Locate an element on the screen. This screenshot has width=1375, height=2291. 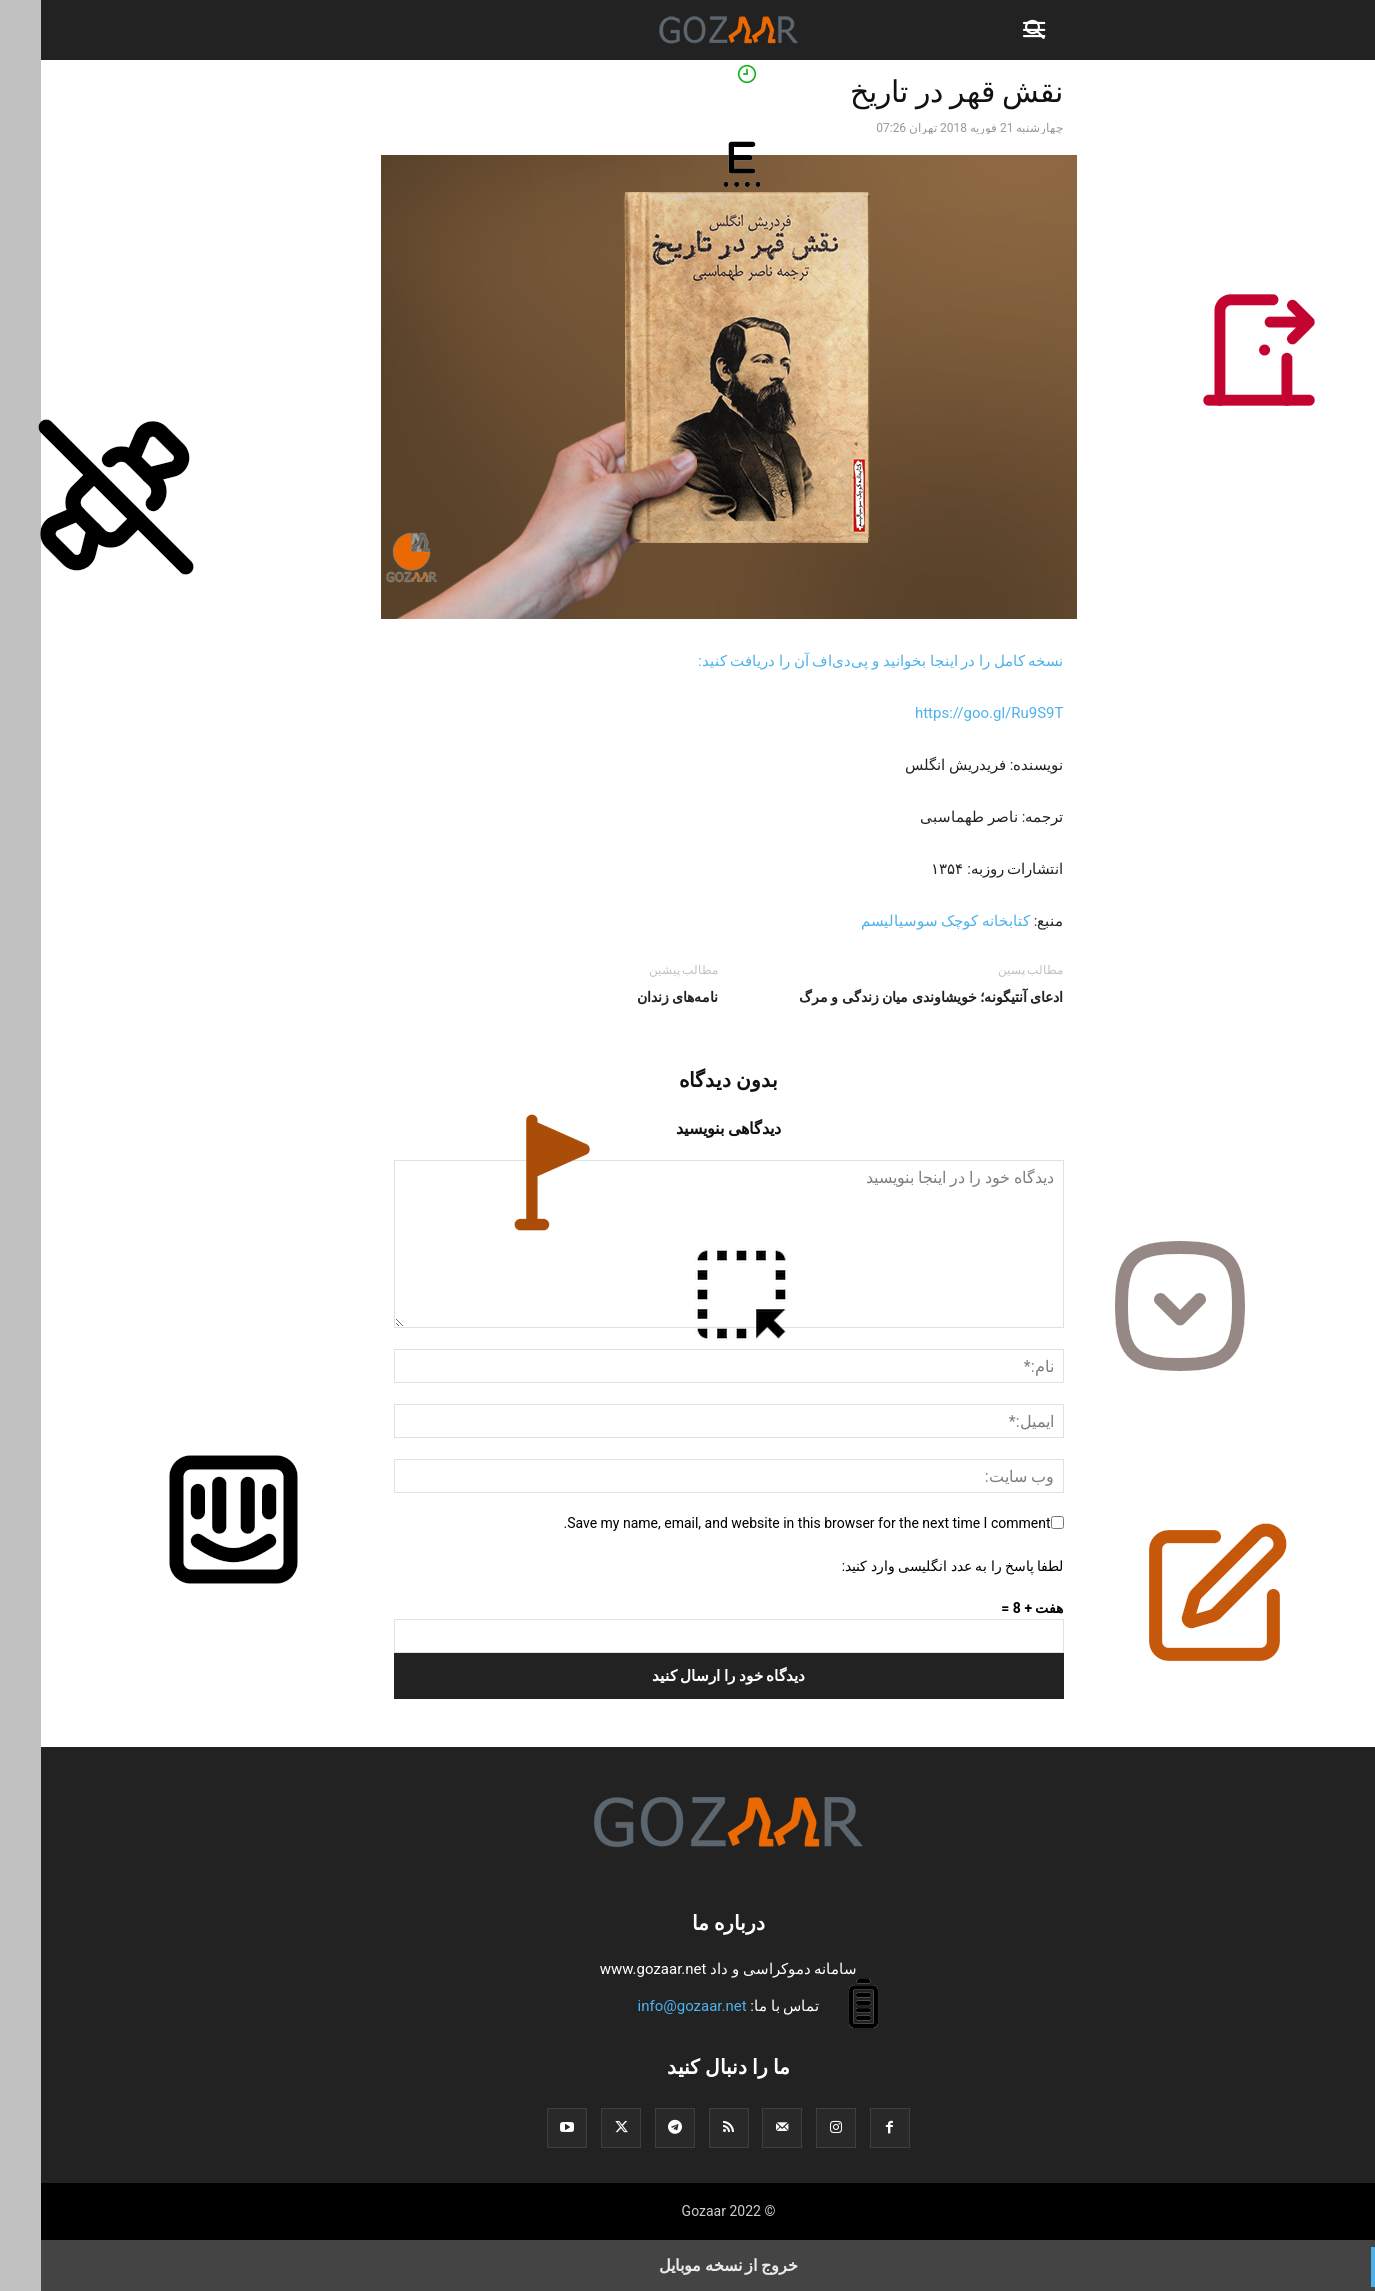
indicates battery is fully charged is located at coordinates (863, 2003).